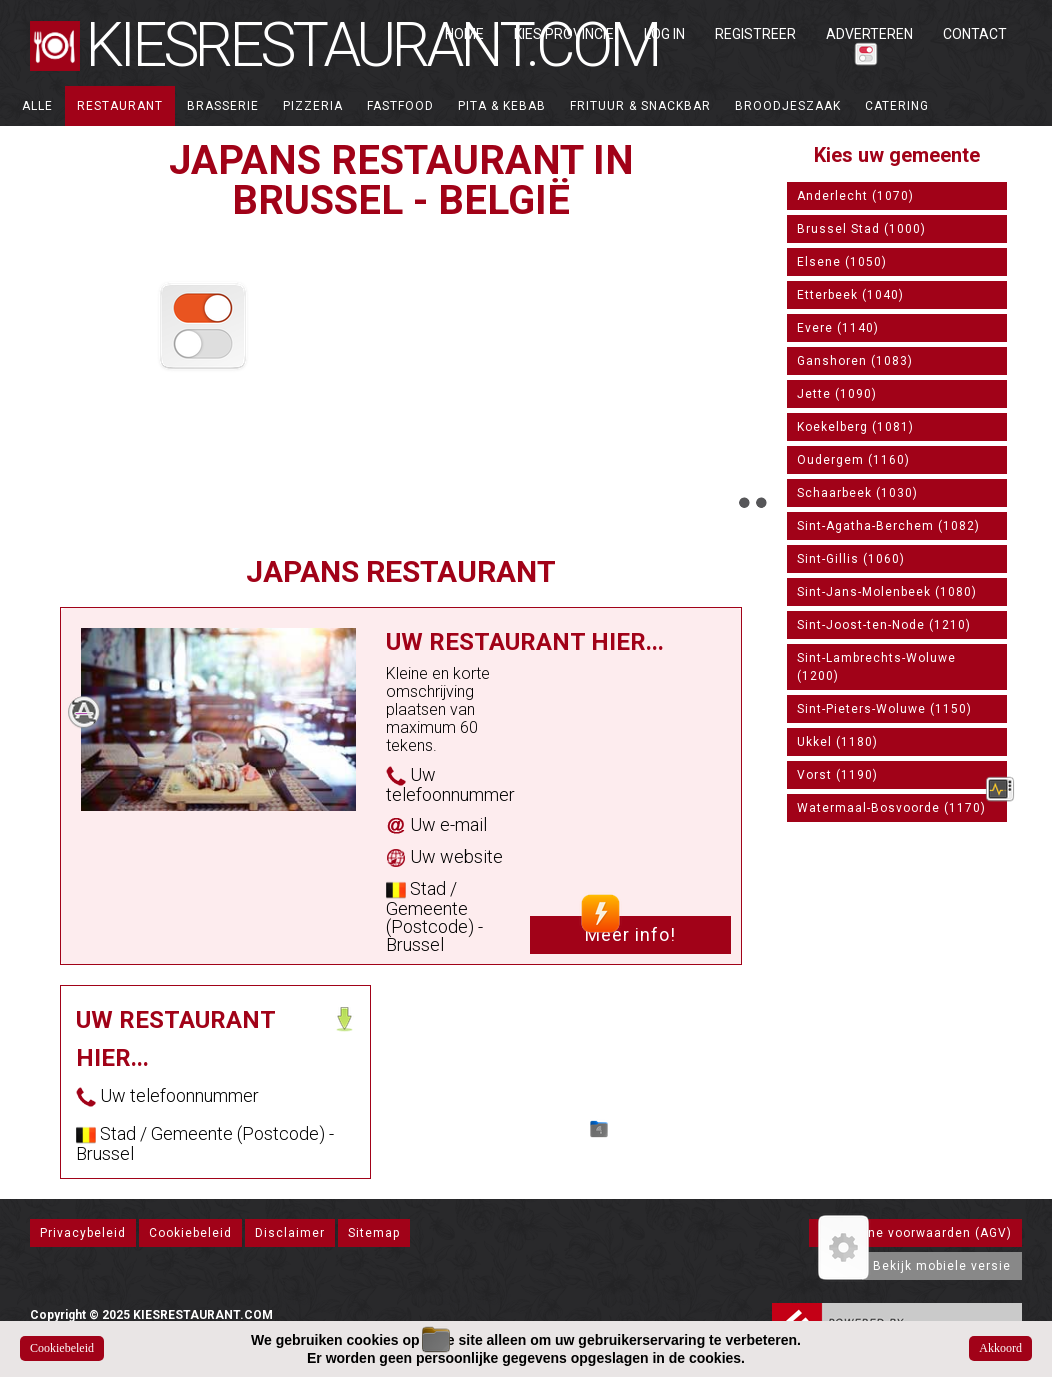 The height and width of the screenshot is (1377, 1052). Describe the element at coordinates (203, 326) in the screenshot. I see `open system tweaks or settings app` at that location.